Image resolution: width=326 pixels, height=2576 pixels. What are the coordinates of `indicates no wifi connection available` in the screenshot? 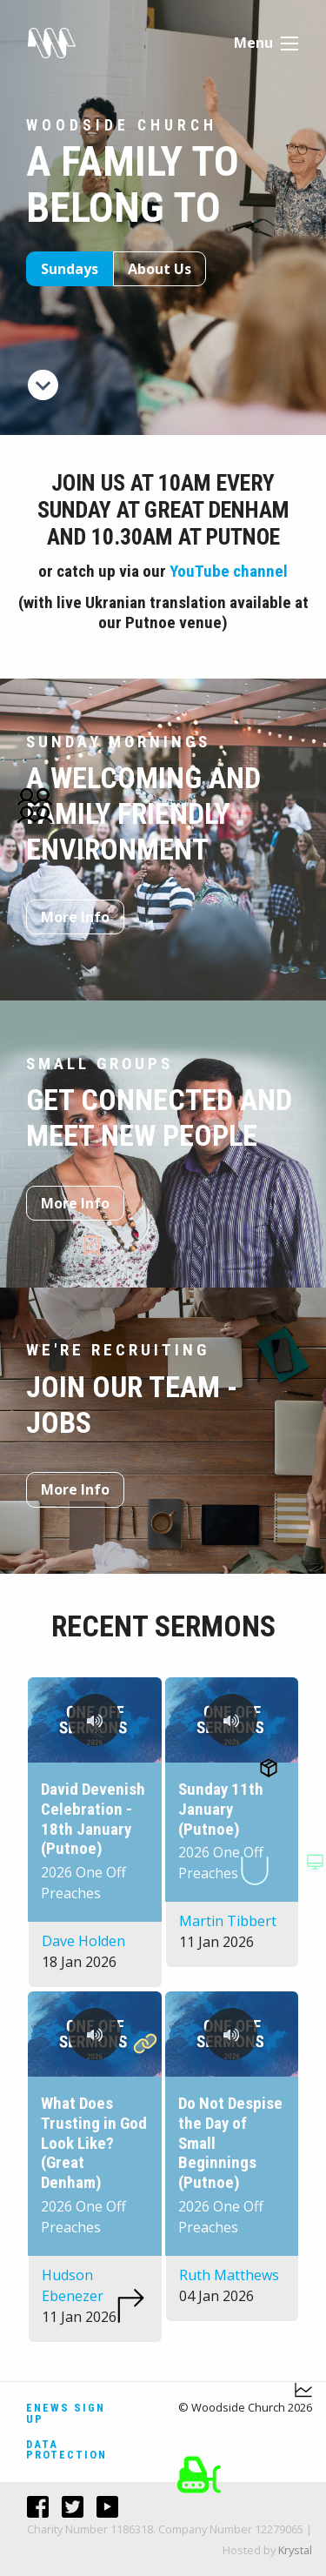 It's located at (96, 1731).